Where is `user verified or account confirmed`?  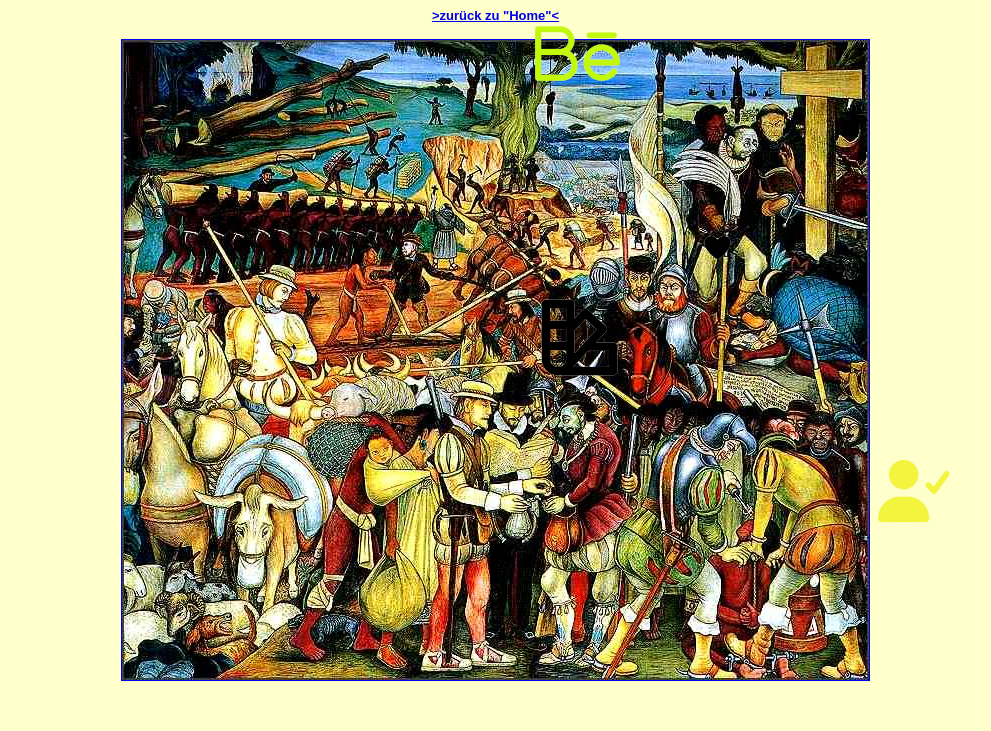 user verified or account confirmed is located at coordinates (911, 490).